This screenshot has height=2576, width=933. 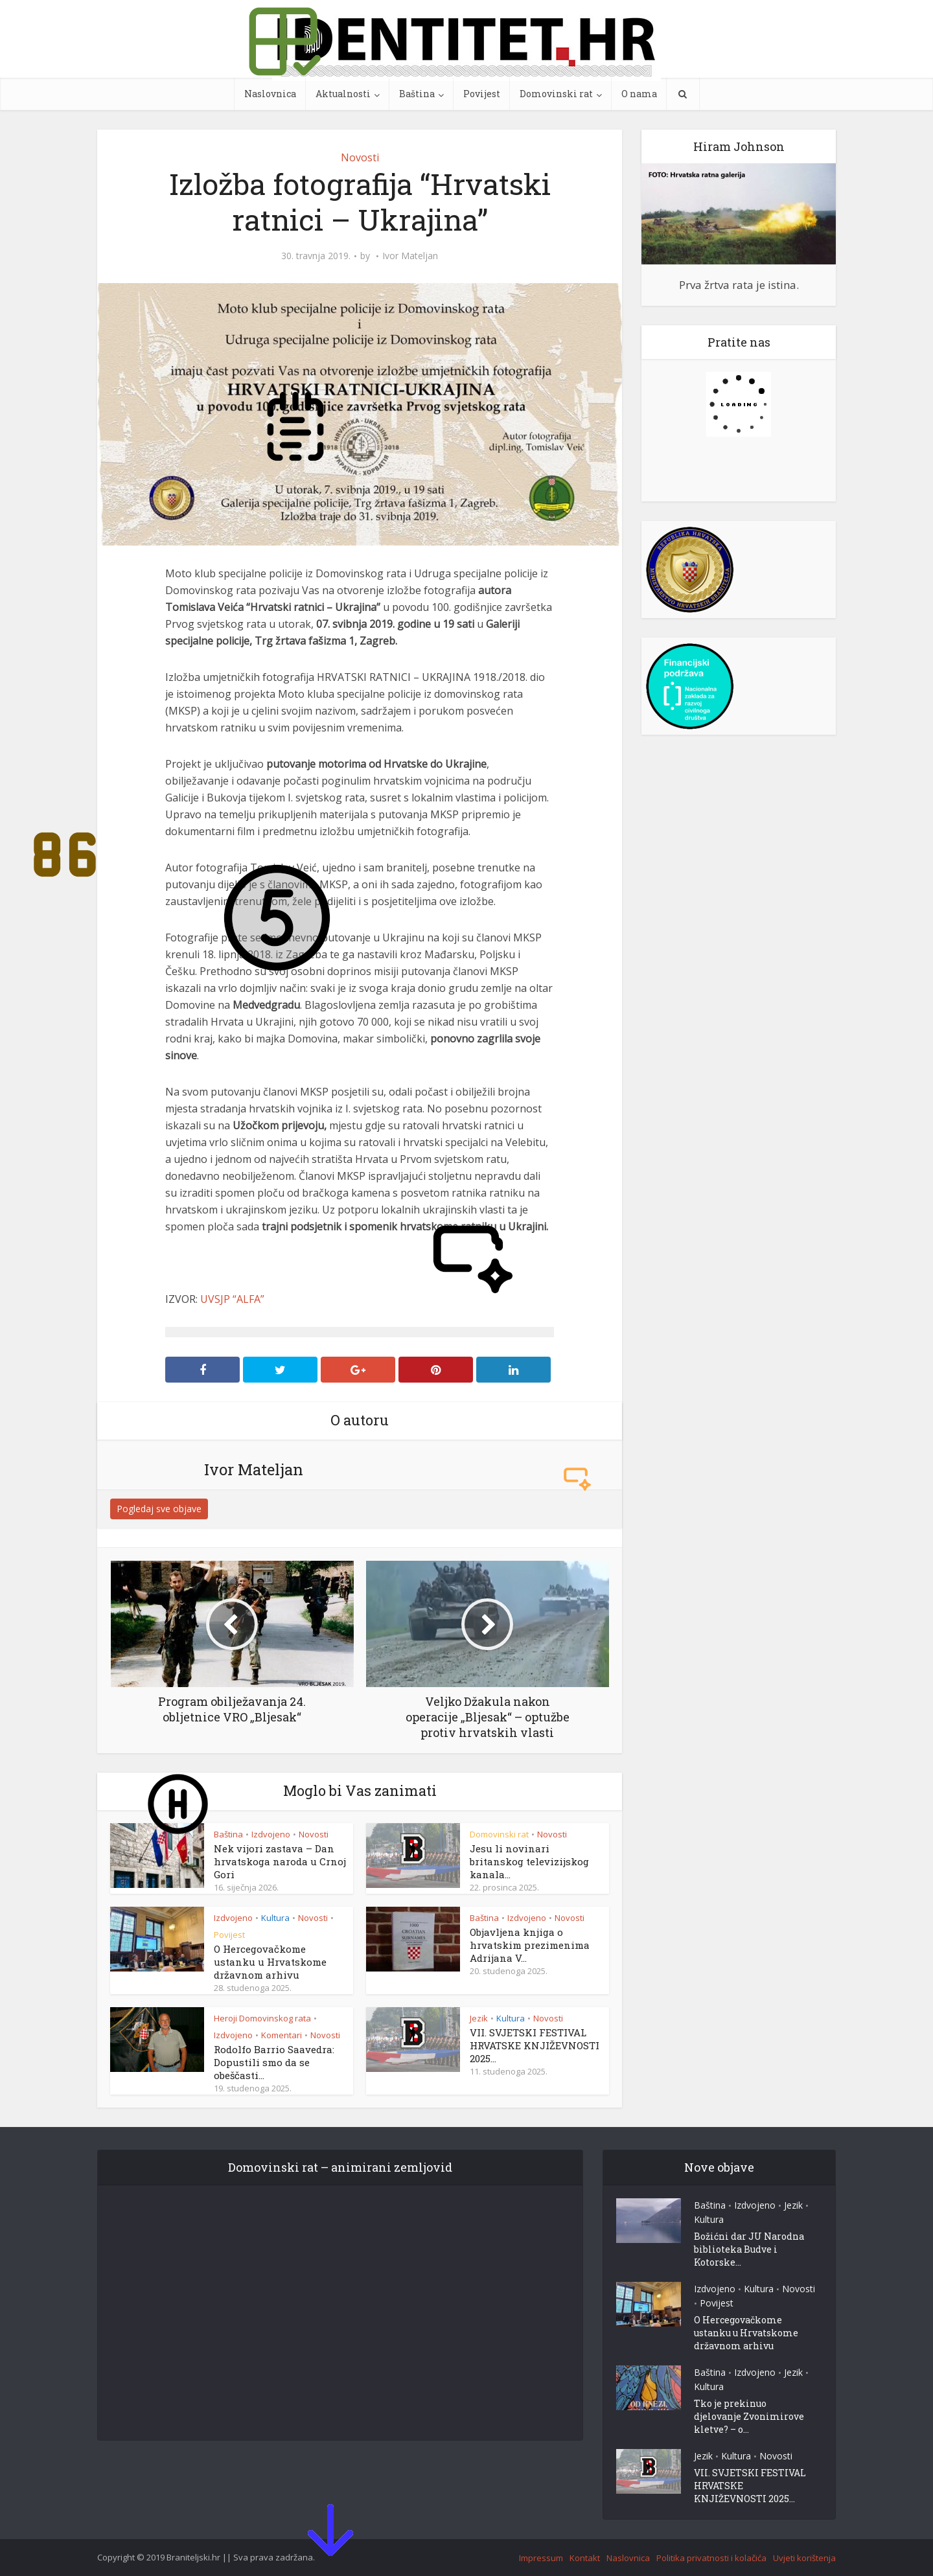 I want to click on indicates step five in a multi-step process, so click(x=277, y=917).